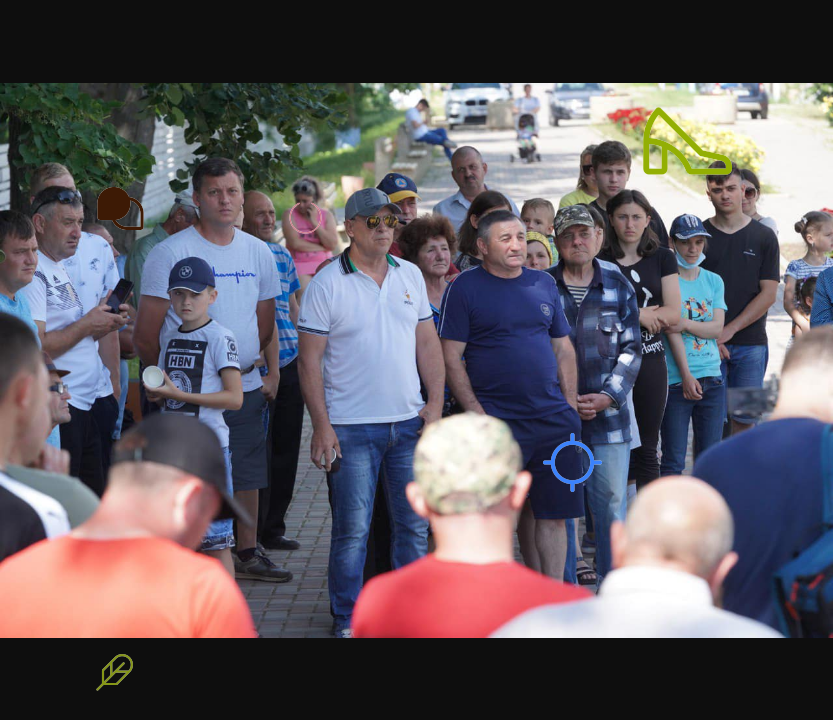 The height and width of the screenshot is (720, 833). What do you see at coordinates (120, 208) in the screenshot?
I see `open messaging or chat conversations` at bounding box center [120, 208].